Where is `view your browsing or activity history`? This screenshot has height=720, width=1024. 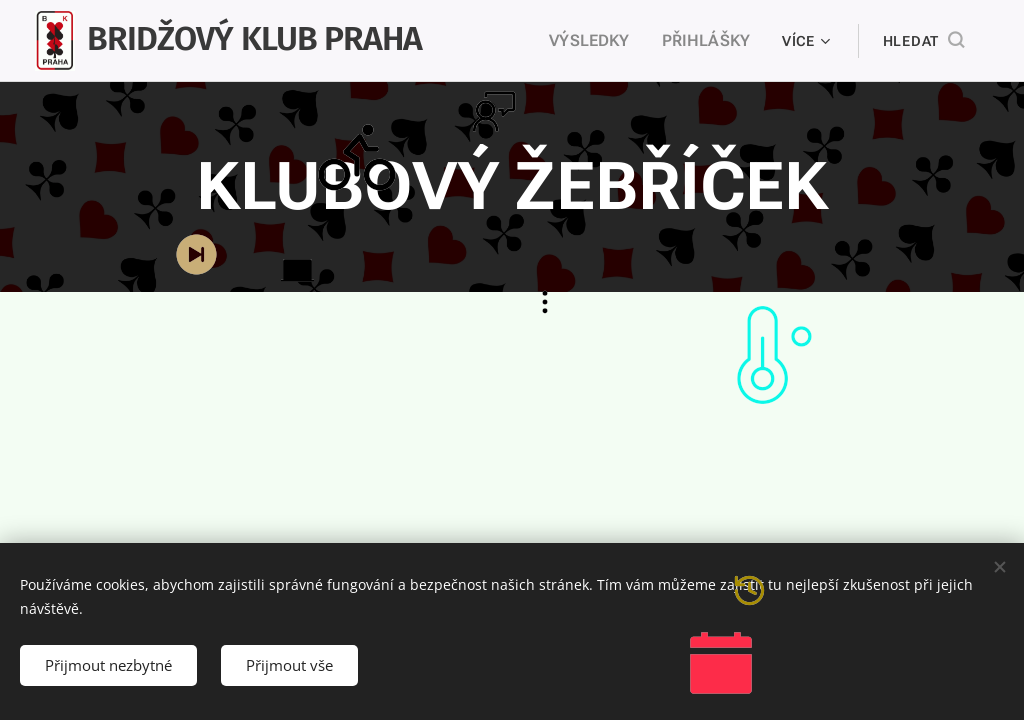 view your browsing or activity history is located at coordinates (749, 590).